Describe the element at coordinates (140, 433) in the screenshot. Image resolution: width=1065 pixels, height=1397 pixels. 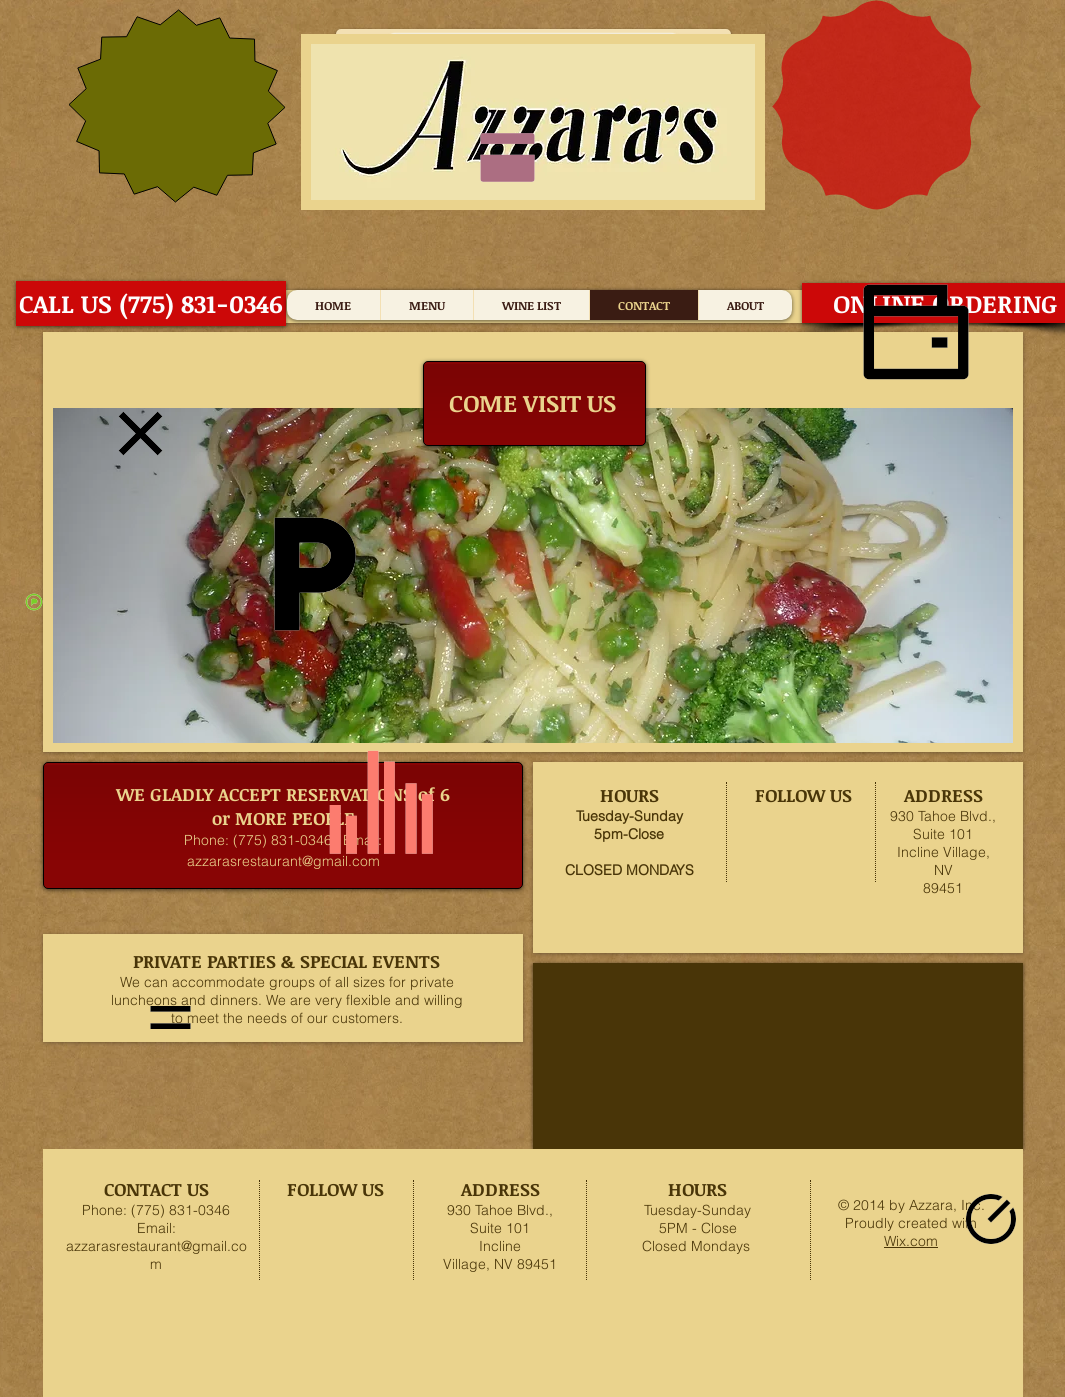
I see `close the current window or dialog` at that location.